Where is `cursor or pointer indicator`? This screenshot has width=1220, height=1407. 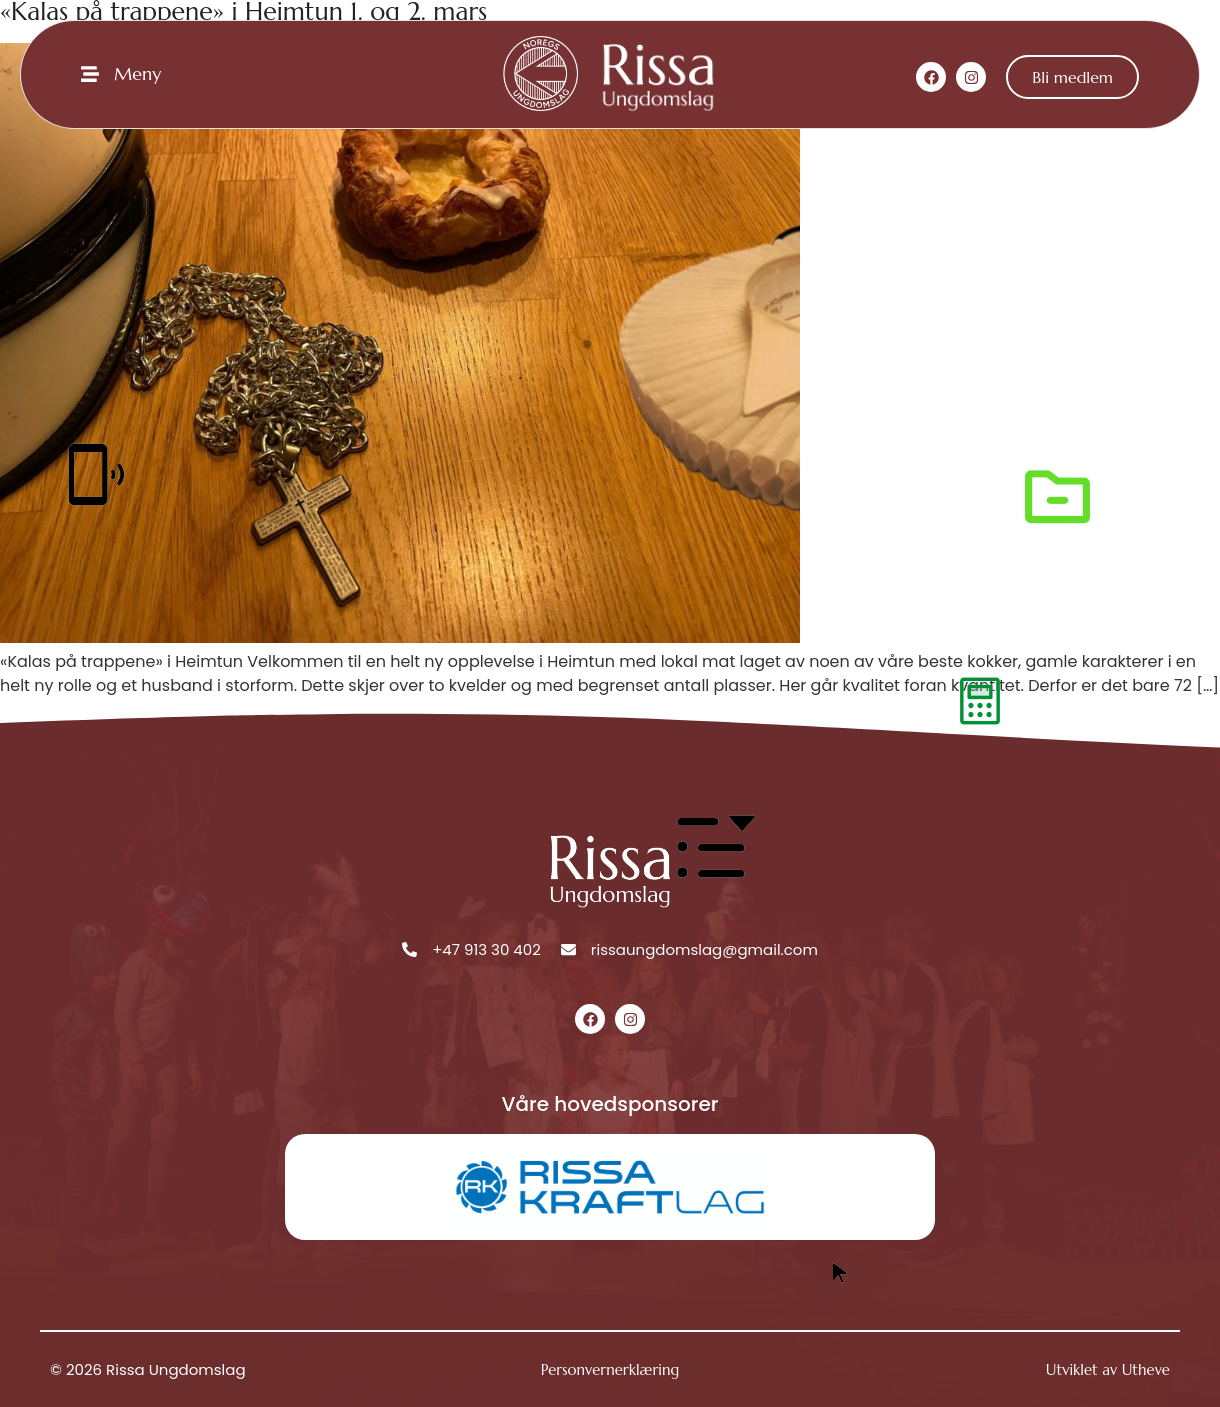
cursor or pointer indicator is located at coordinates (839, 1273).